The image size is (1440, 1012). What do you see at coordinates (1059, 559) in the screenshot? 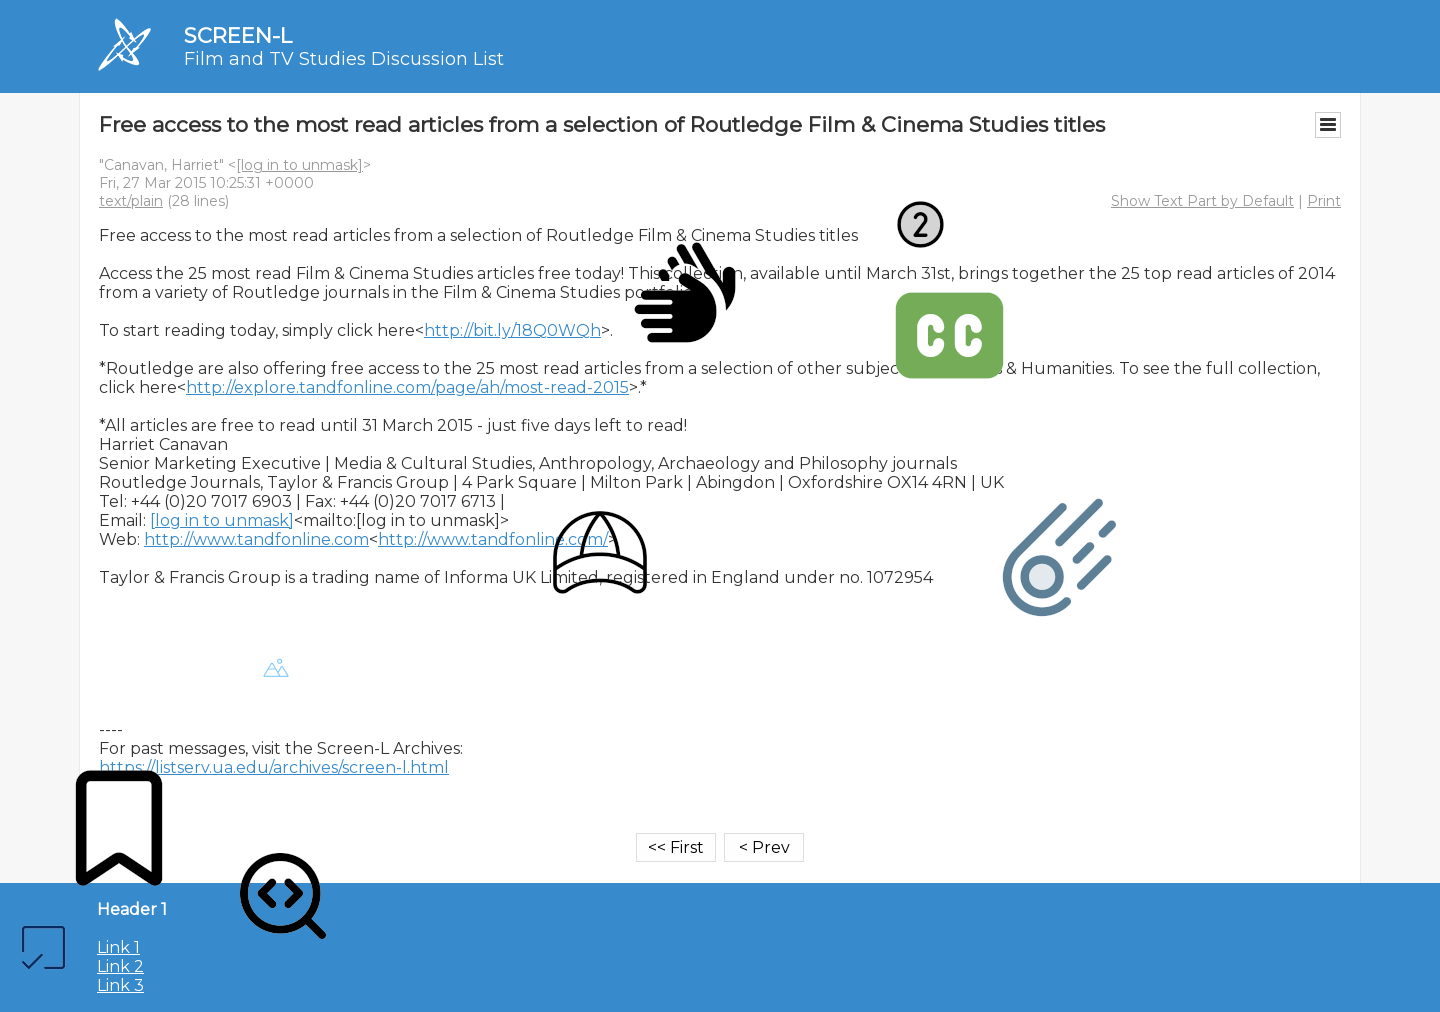
I see `indicates a meteor or space-related feature` at bounding box center [1059, 559].